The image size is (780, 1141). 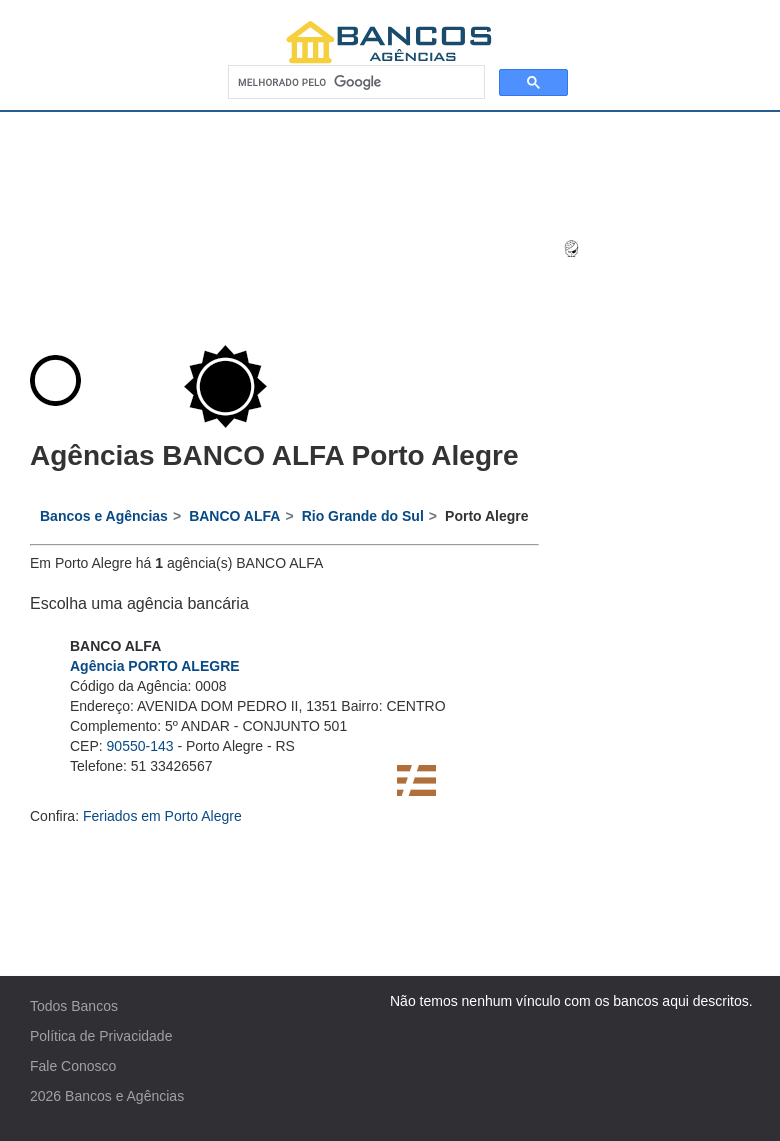 What do you see at coordinates (571, 248) in the screenshot?
I see `visit the Root Me cybersecurity learning platform` at bounding box center [571, 248].